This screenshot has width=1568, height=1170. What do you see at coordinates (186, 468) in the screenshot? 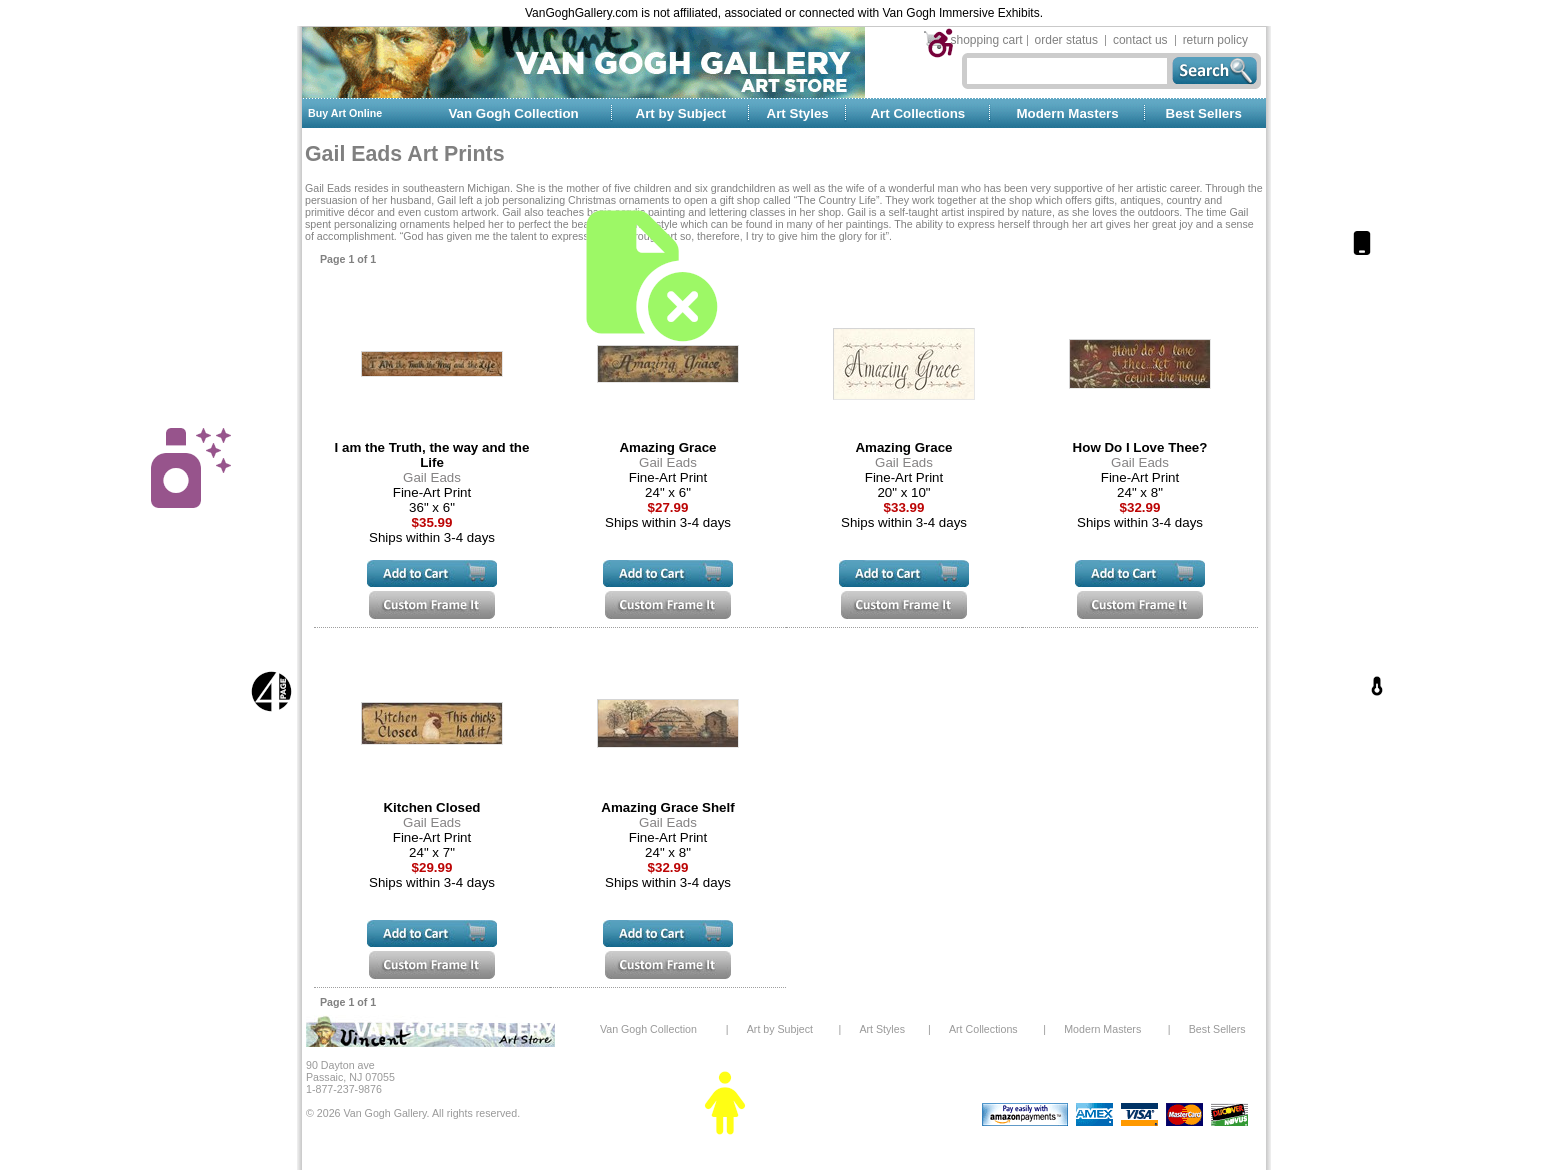
I see `apply effects or filters to content` at bounding box center [186, 468].